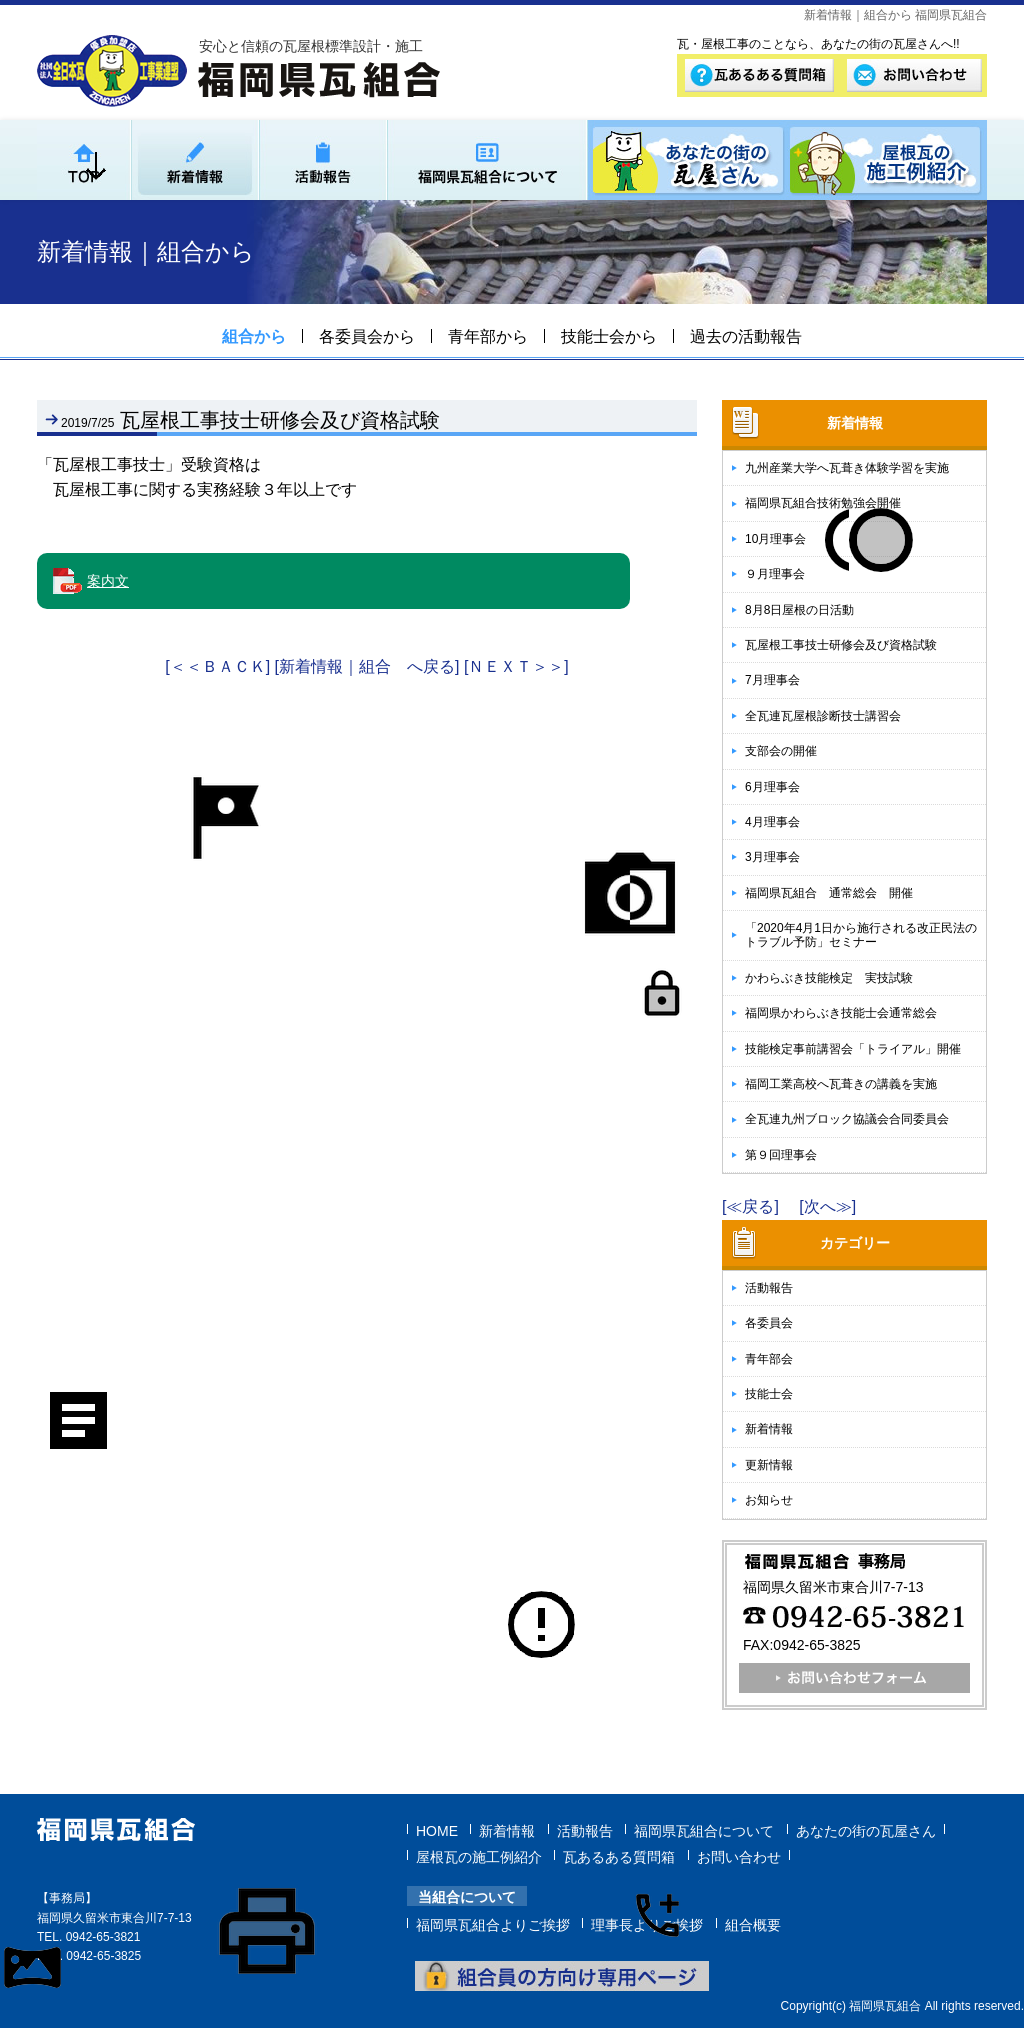 The width and height of the screenshot is (1024, 2028). Describe the element at coordinates (657, 1915) in the screenshot. I see `add a new contact to your phone` at that location.